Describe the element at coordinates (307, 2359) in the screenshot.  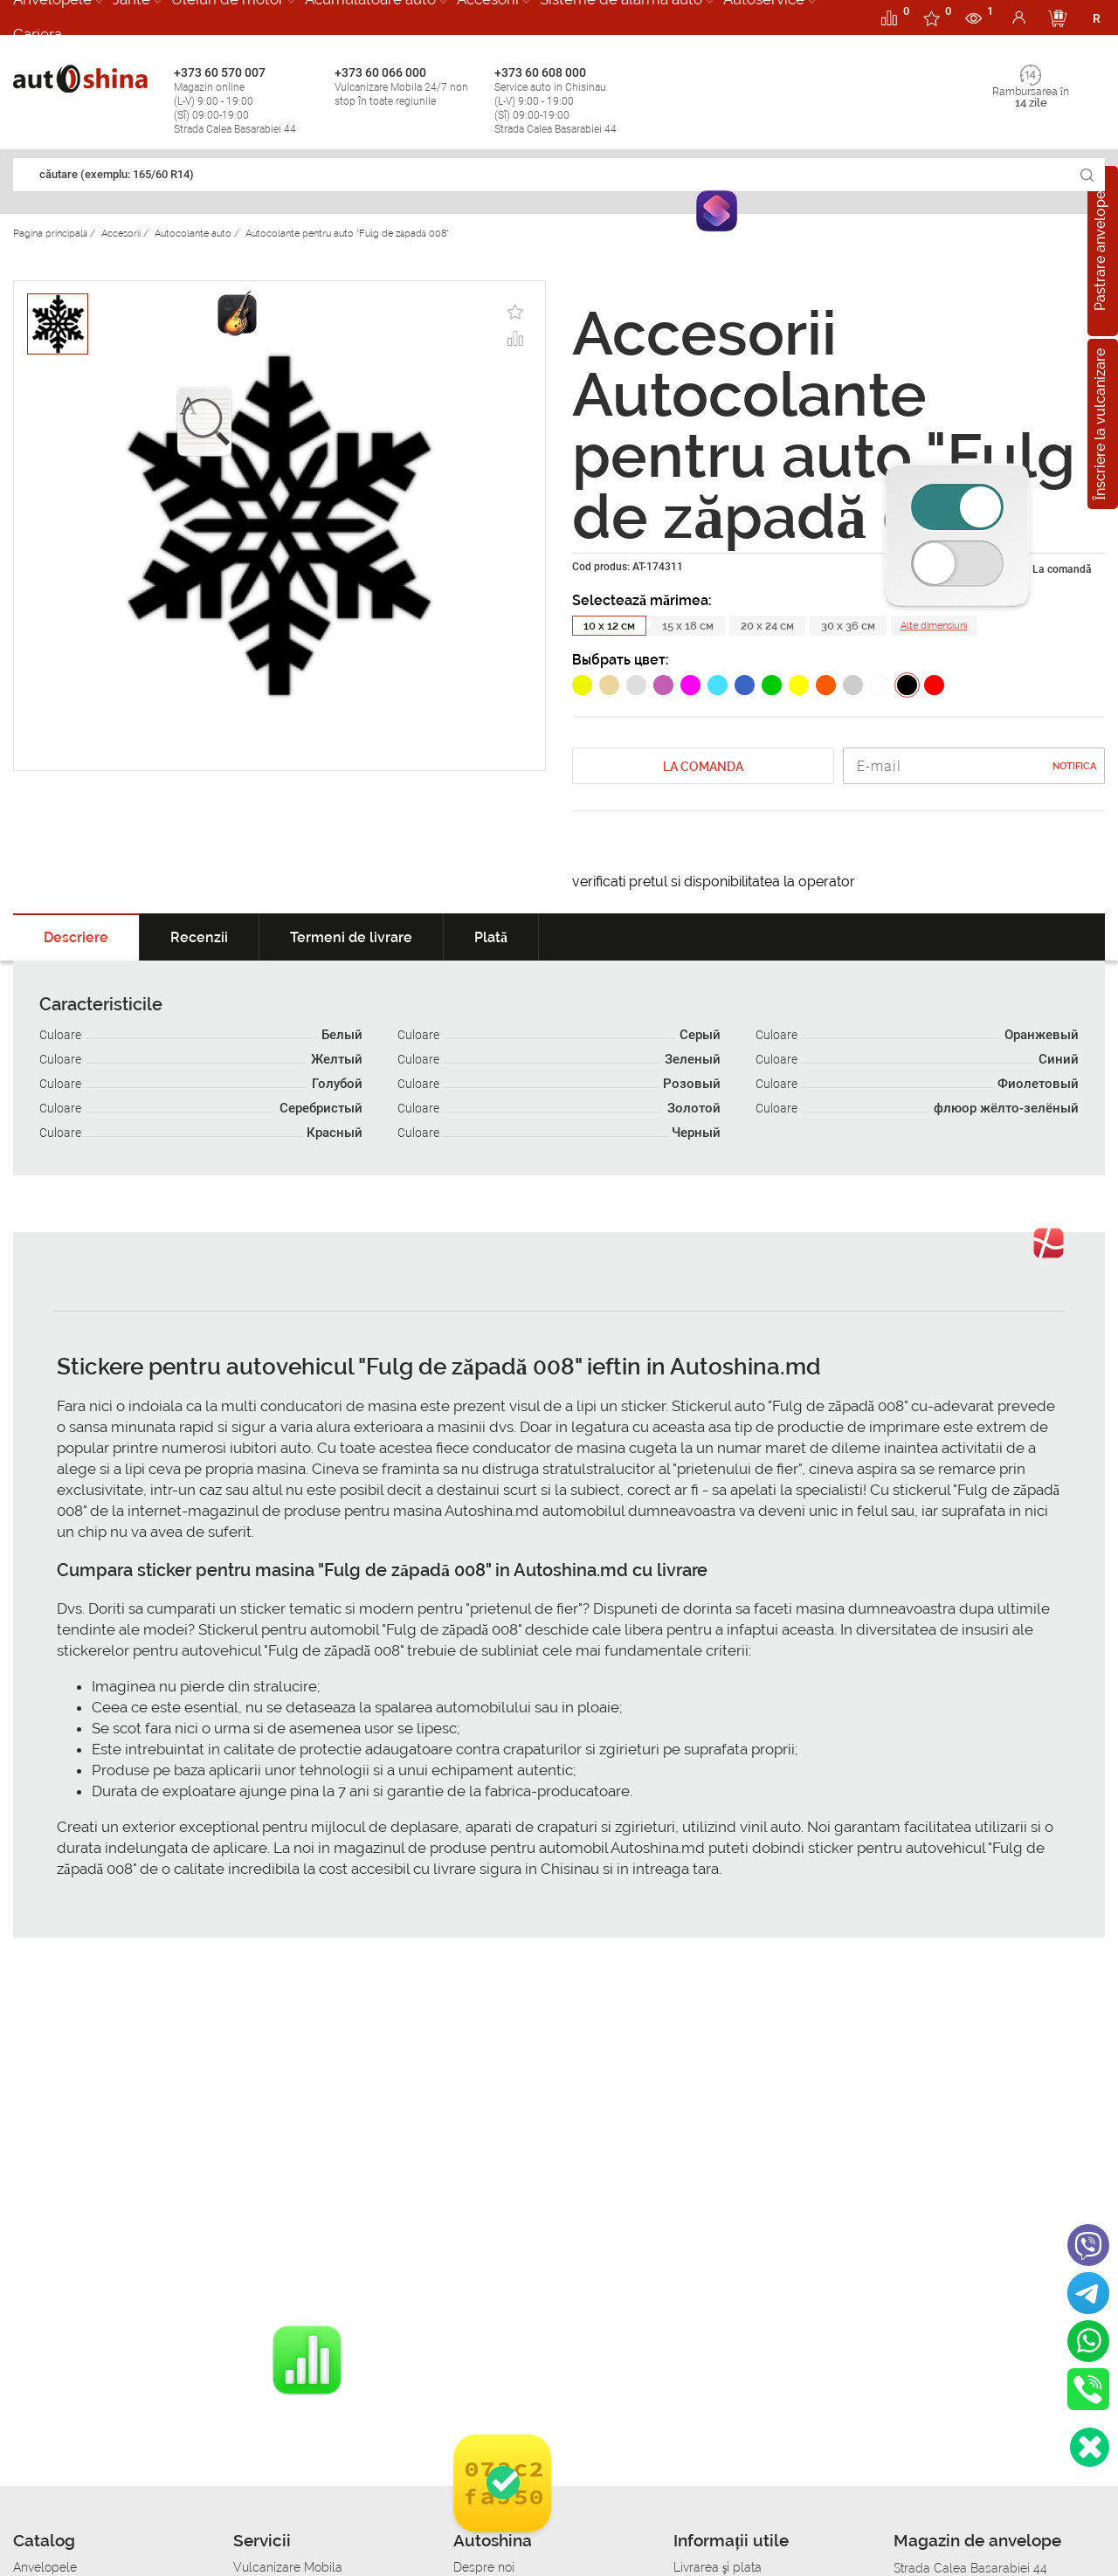
I see `open Numbers spreadsheet app` at that location.